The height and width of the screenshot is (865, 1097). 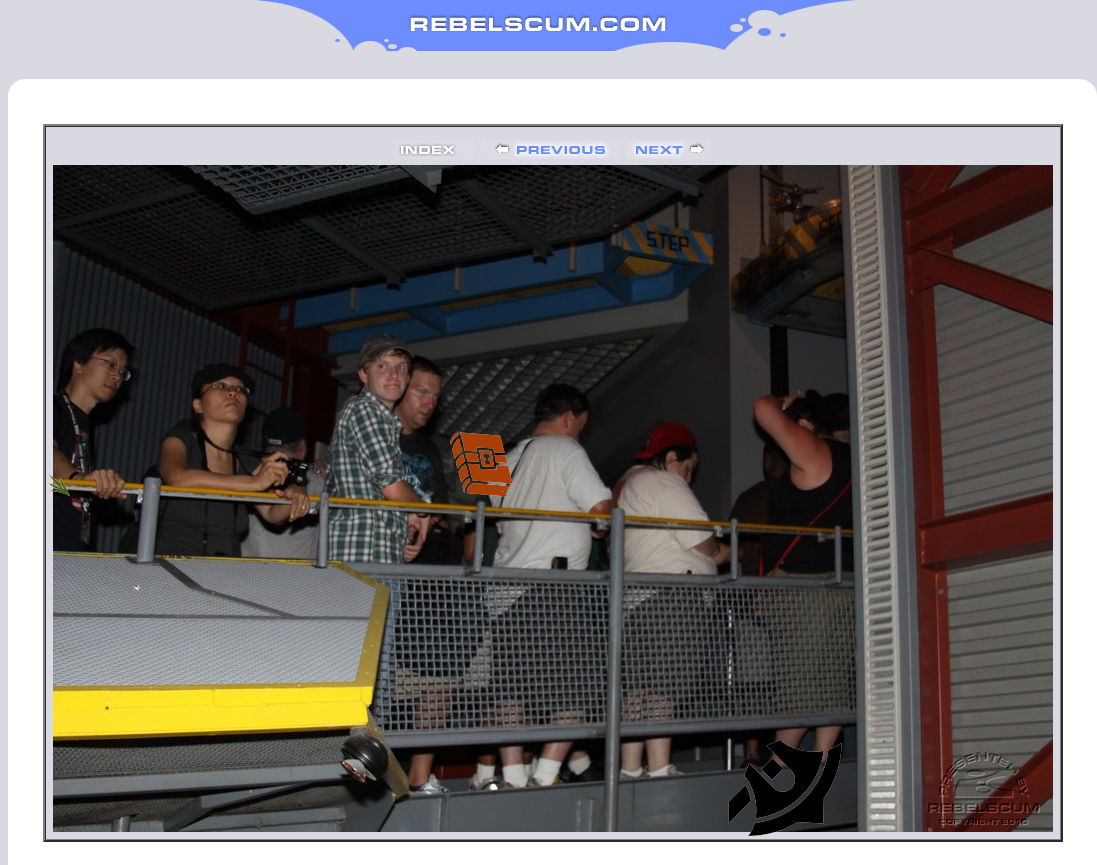 What do you see at coordinates (481, 464) in the screenshot?
I see `access hidden or locked content` at bounding box center [481, 464].